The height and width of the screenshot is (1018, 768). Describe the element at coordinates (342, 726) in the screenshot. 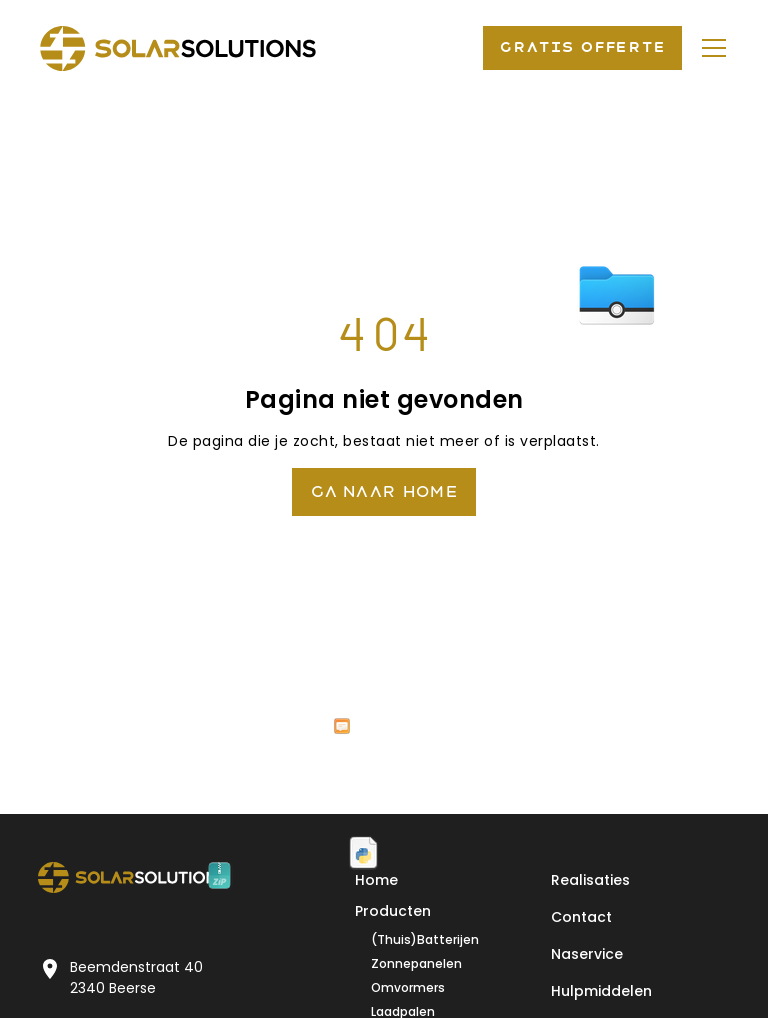

I see `open instant messaging app` at that location.